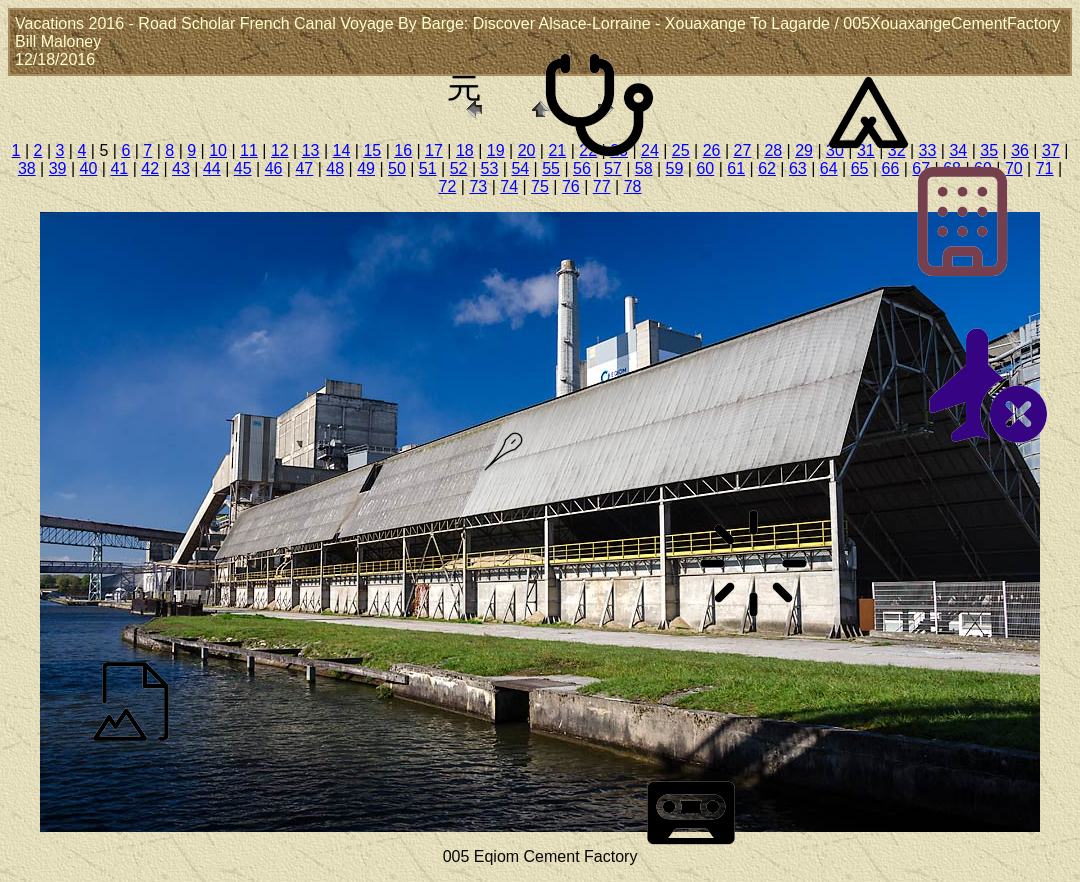 This screenshot has height=882, width=1080. I want to click on access audio recordings or voice memos, so click(691, 813).